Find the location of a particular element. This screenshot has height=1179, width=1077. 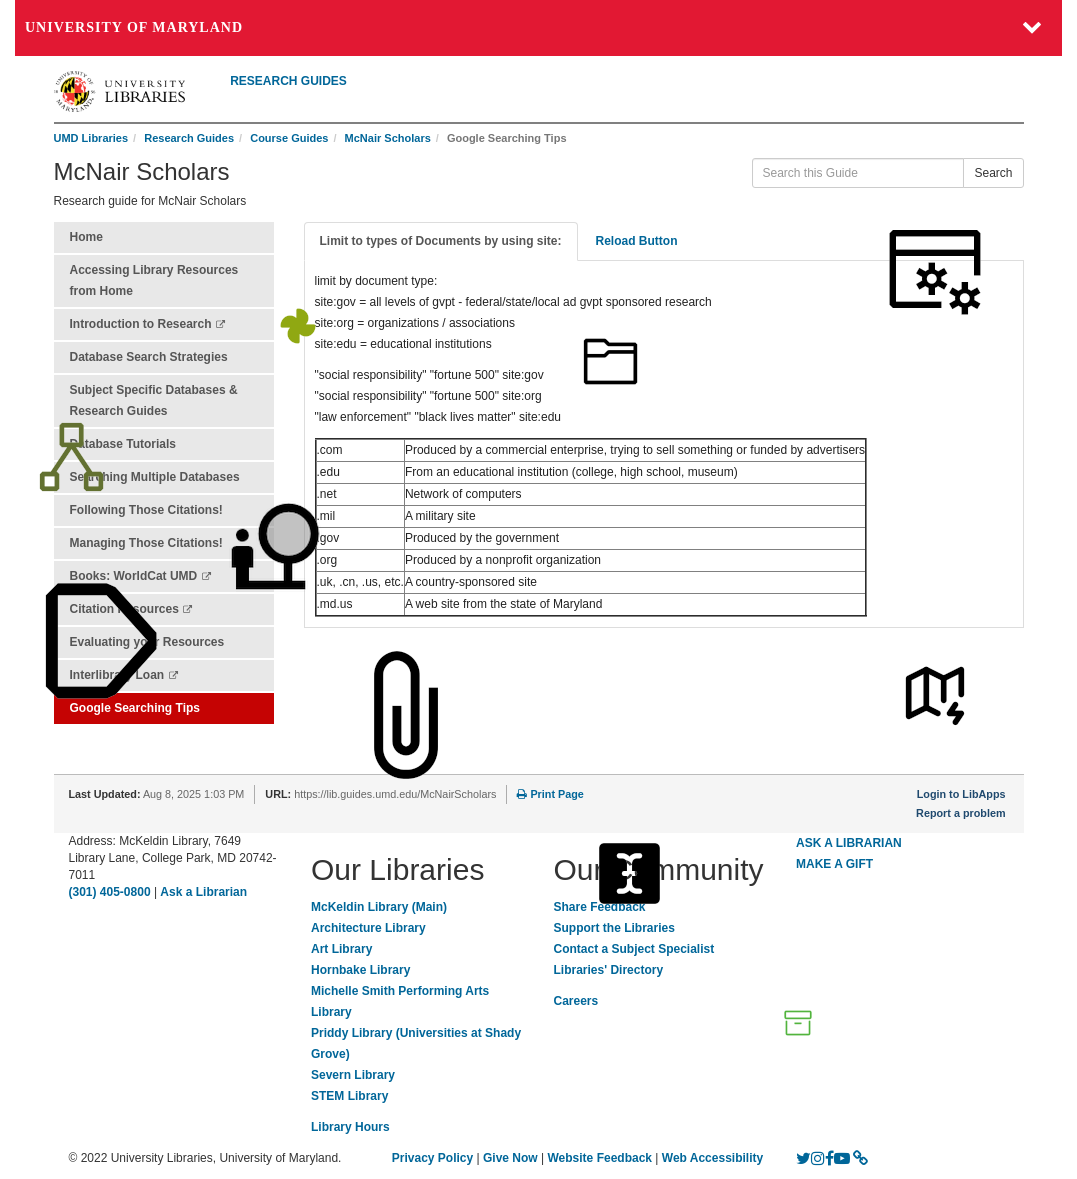

attach a file to your message is located at coordinates (406, 715).